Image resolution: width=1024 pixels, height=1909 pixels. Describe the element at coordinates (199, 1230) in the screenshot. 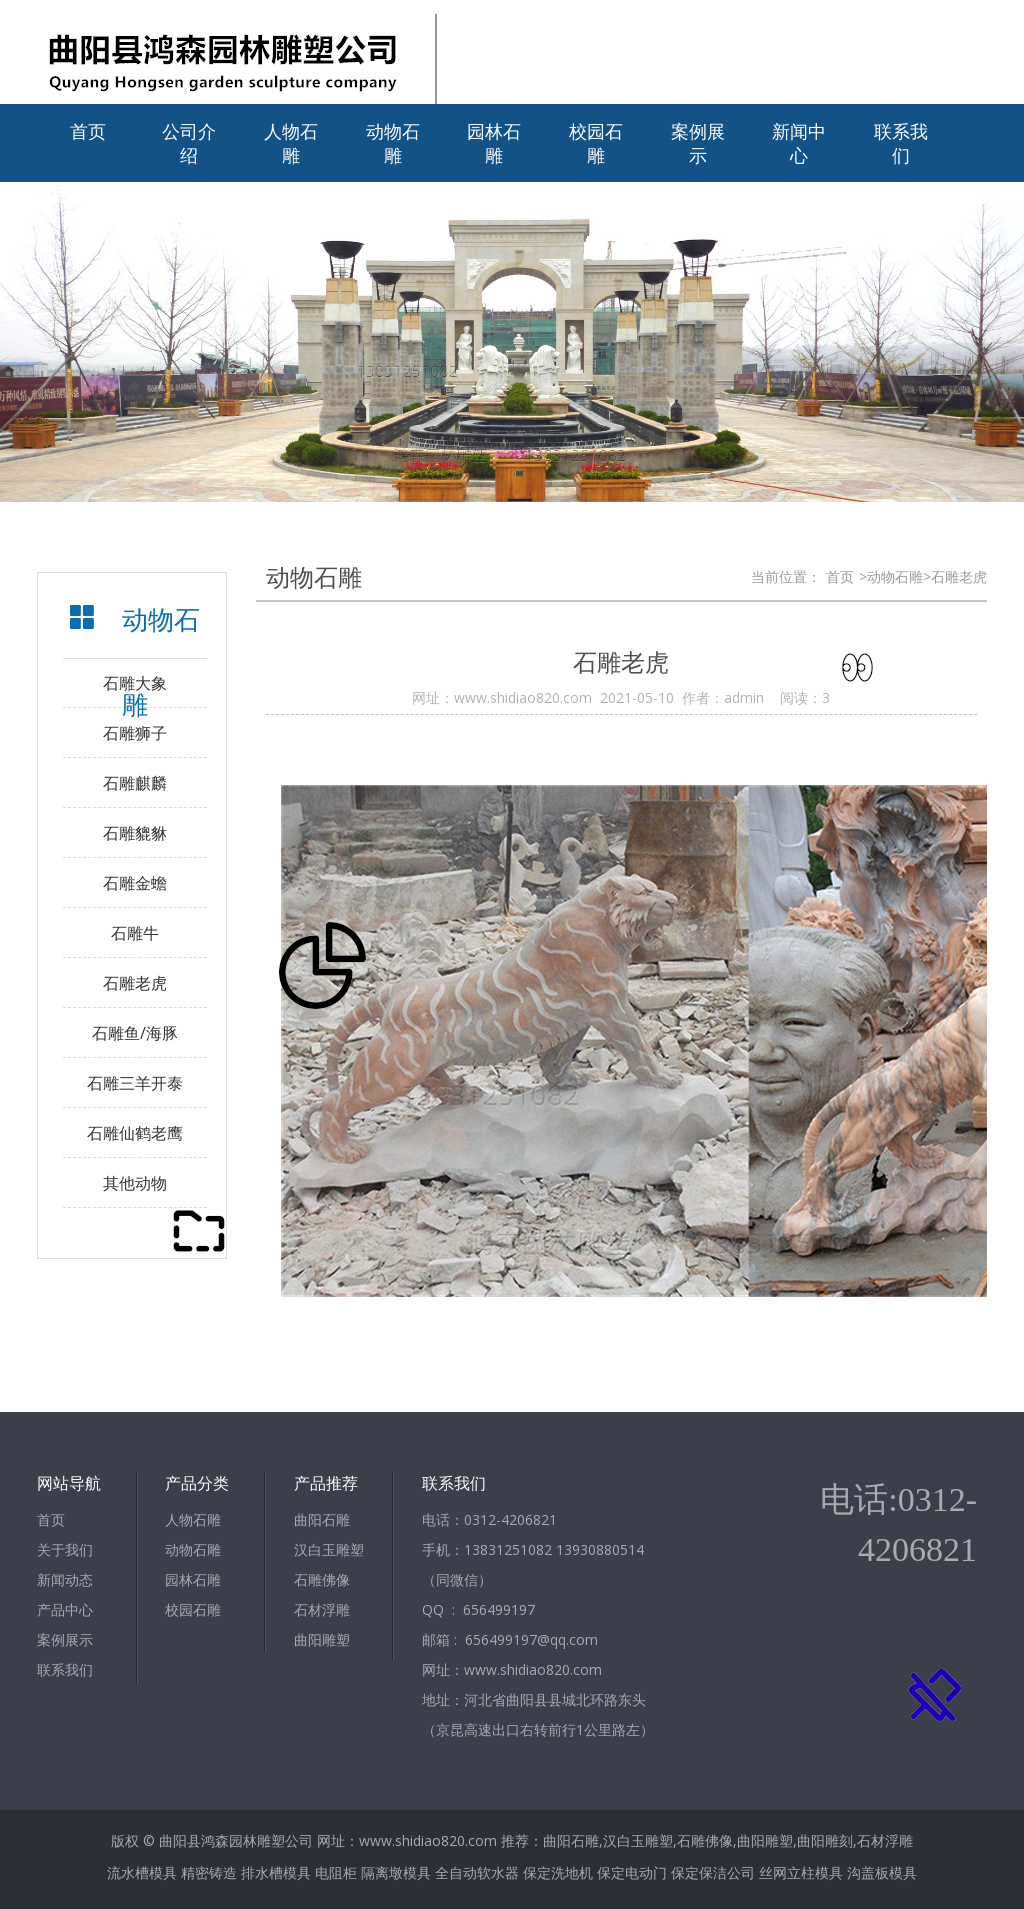

I see `create a new folder` at that location.